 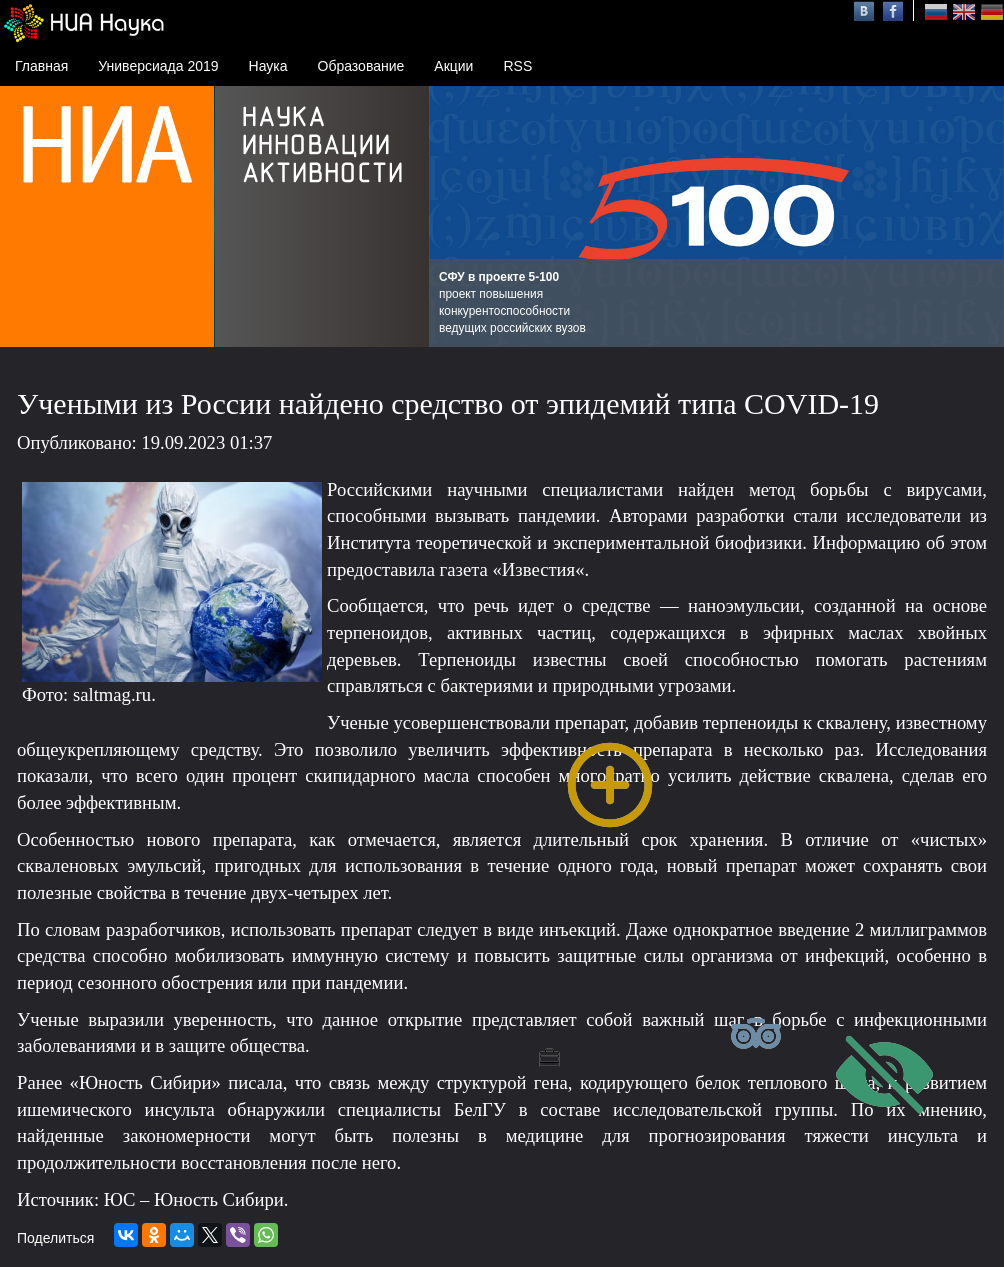 What do you see at coordinates (549, 1058) in the screenshot?
I see `access work or business documents` at bounding box center [549, 1058].